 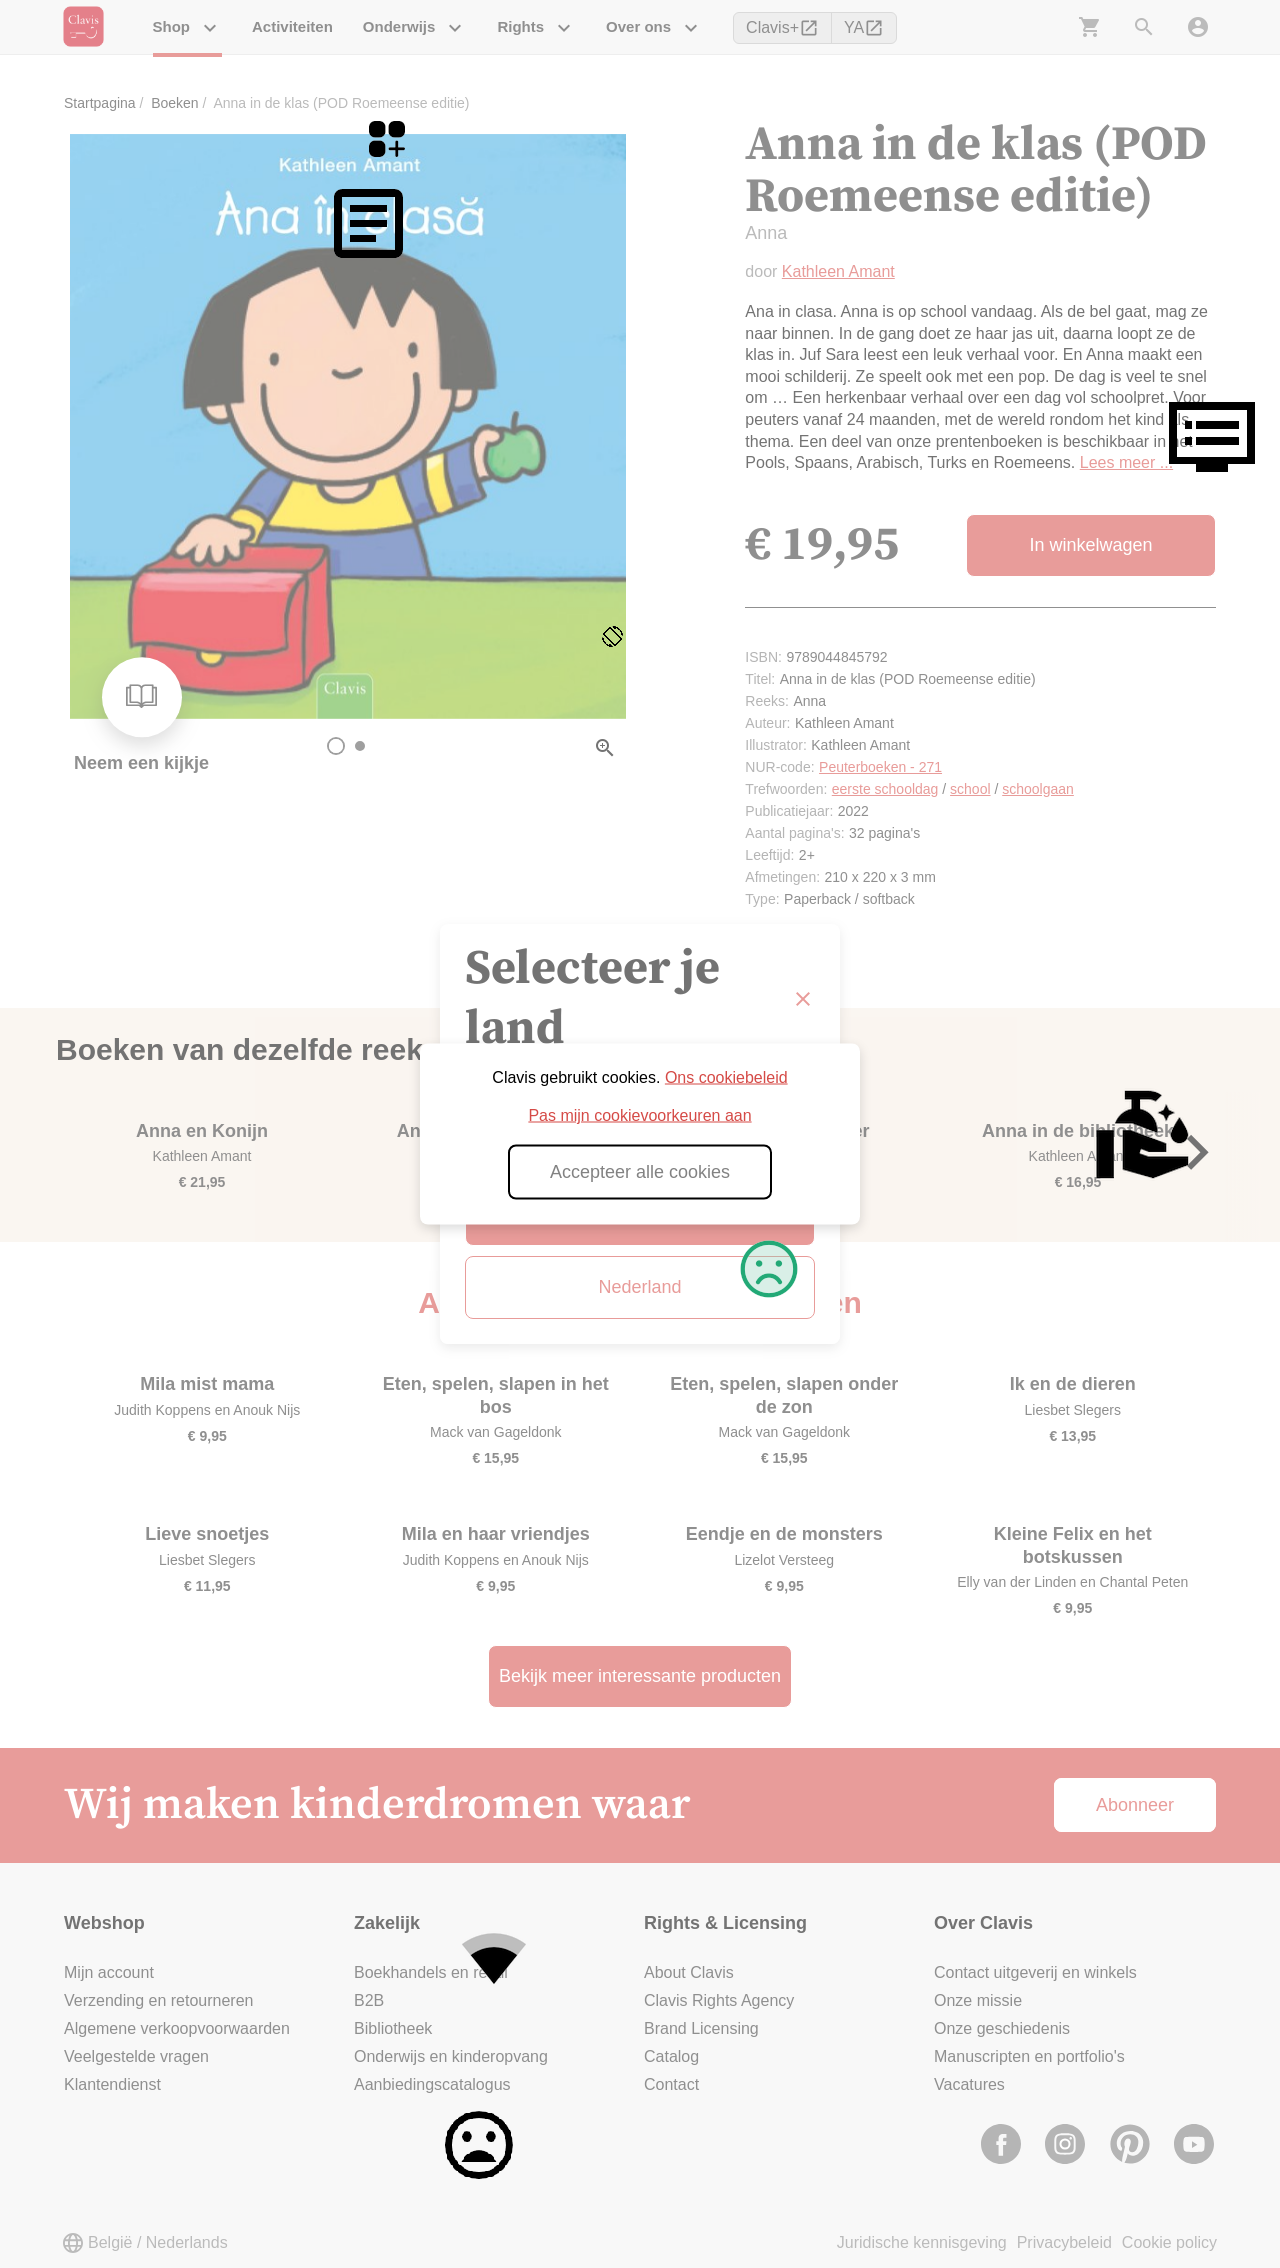 I want to click on rotate screen orientation, so click(x=612, y=636).